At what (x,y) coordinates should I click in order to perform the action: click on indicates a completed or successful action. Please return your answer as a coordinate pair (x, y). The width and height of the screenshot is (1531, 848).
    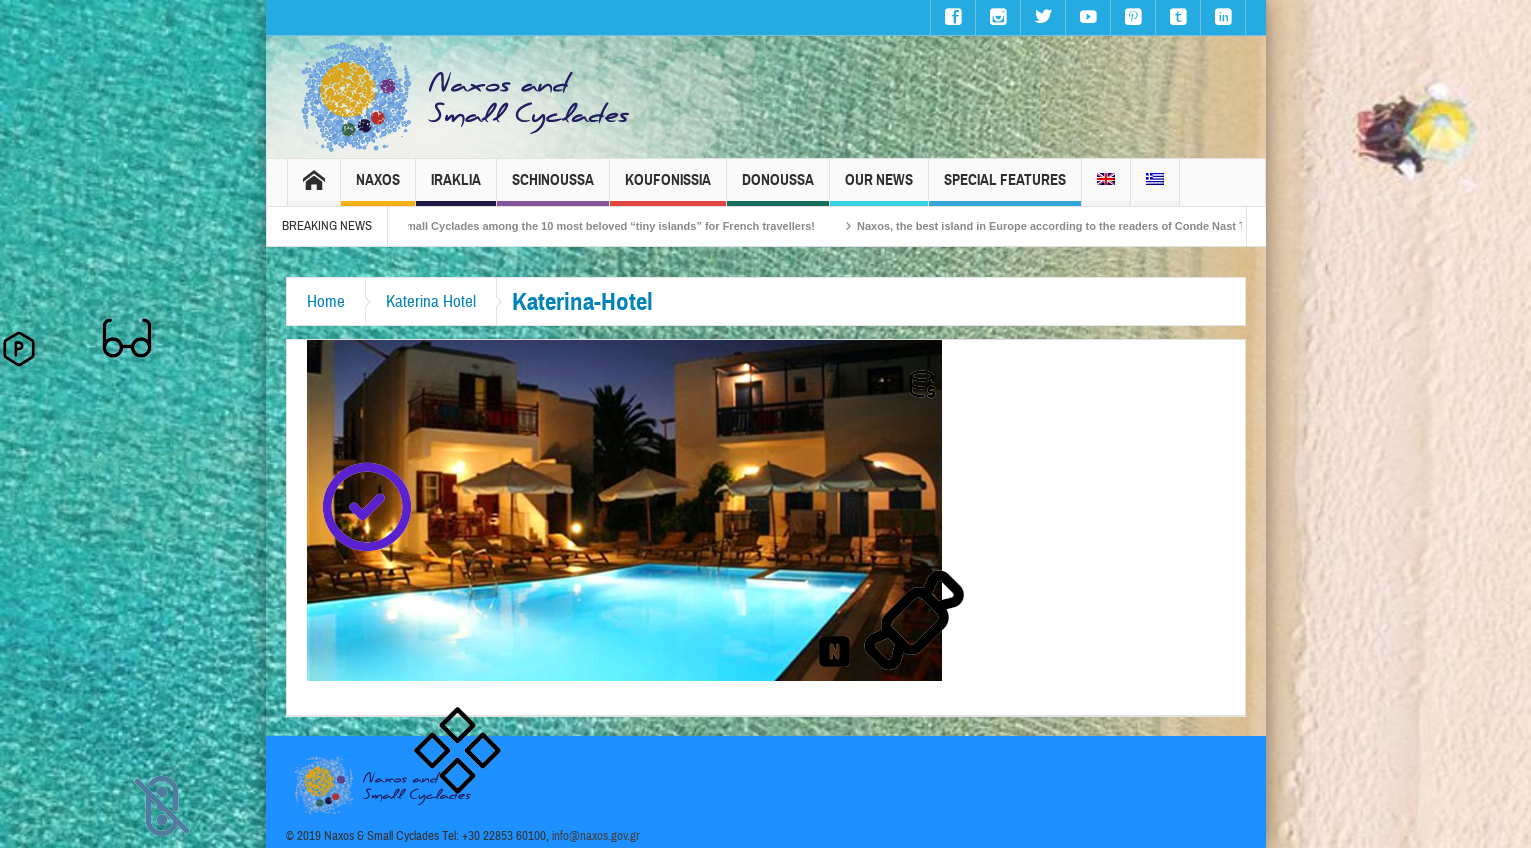
    Looking at the image, I should click on (367, 507).